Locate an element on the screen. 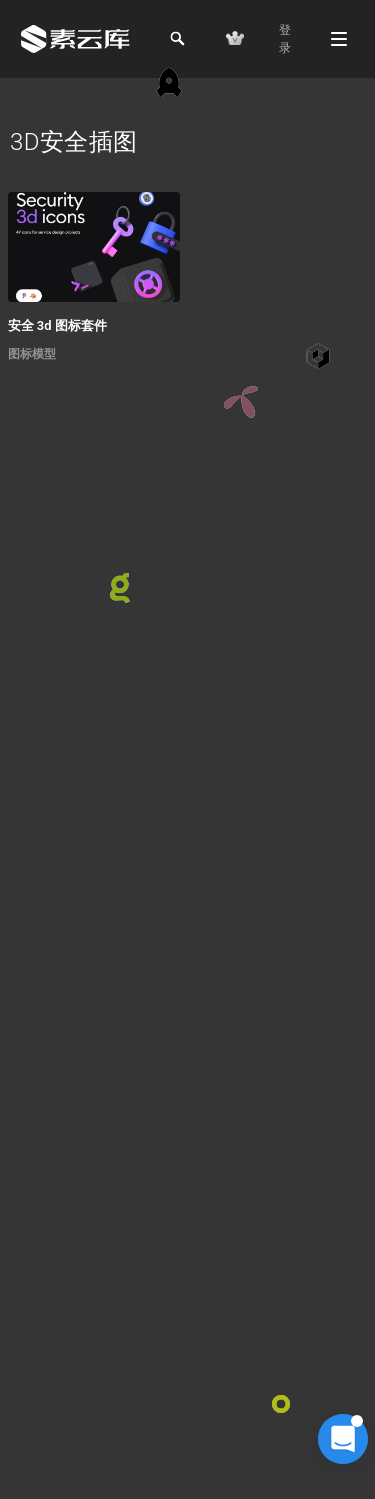 The height and width of the screenshot is (1499, 375). telenor telecommunications company logo is located at coordinates (241, 402).